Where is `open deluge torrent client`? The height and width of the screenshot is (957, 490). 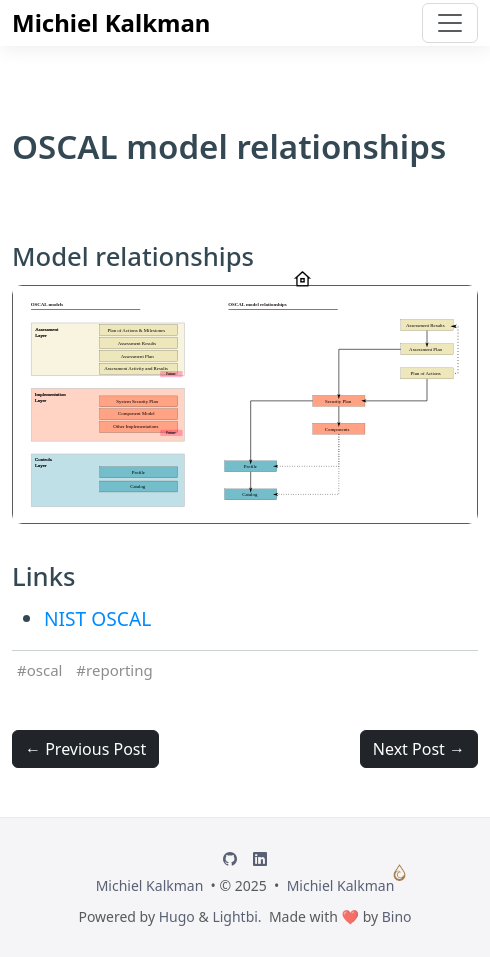
open deluge torrent client is located at coordinates (399, 872).